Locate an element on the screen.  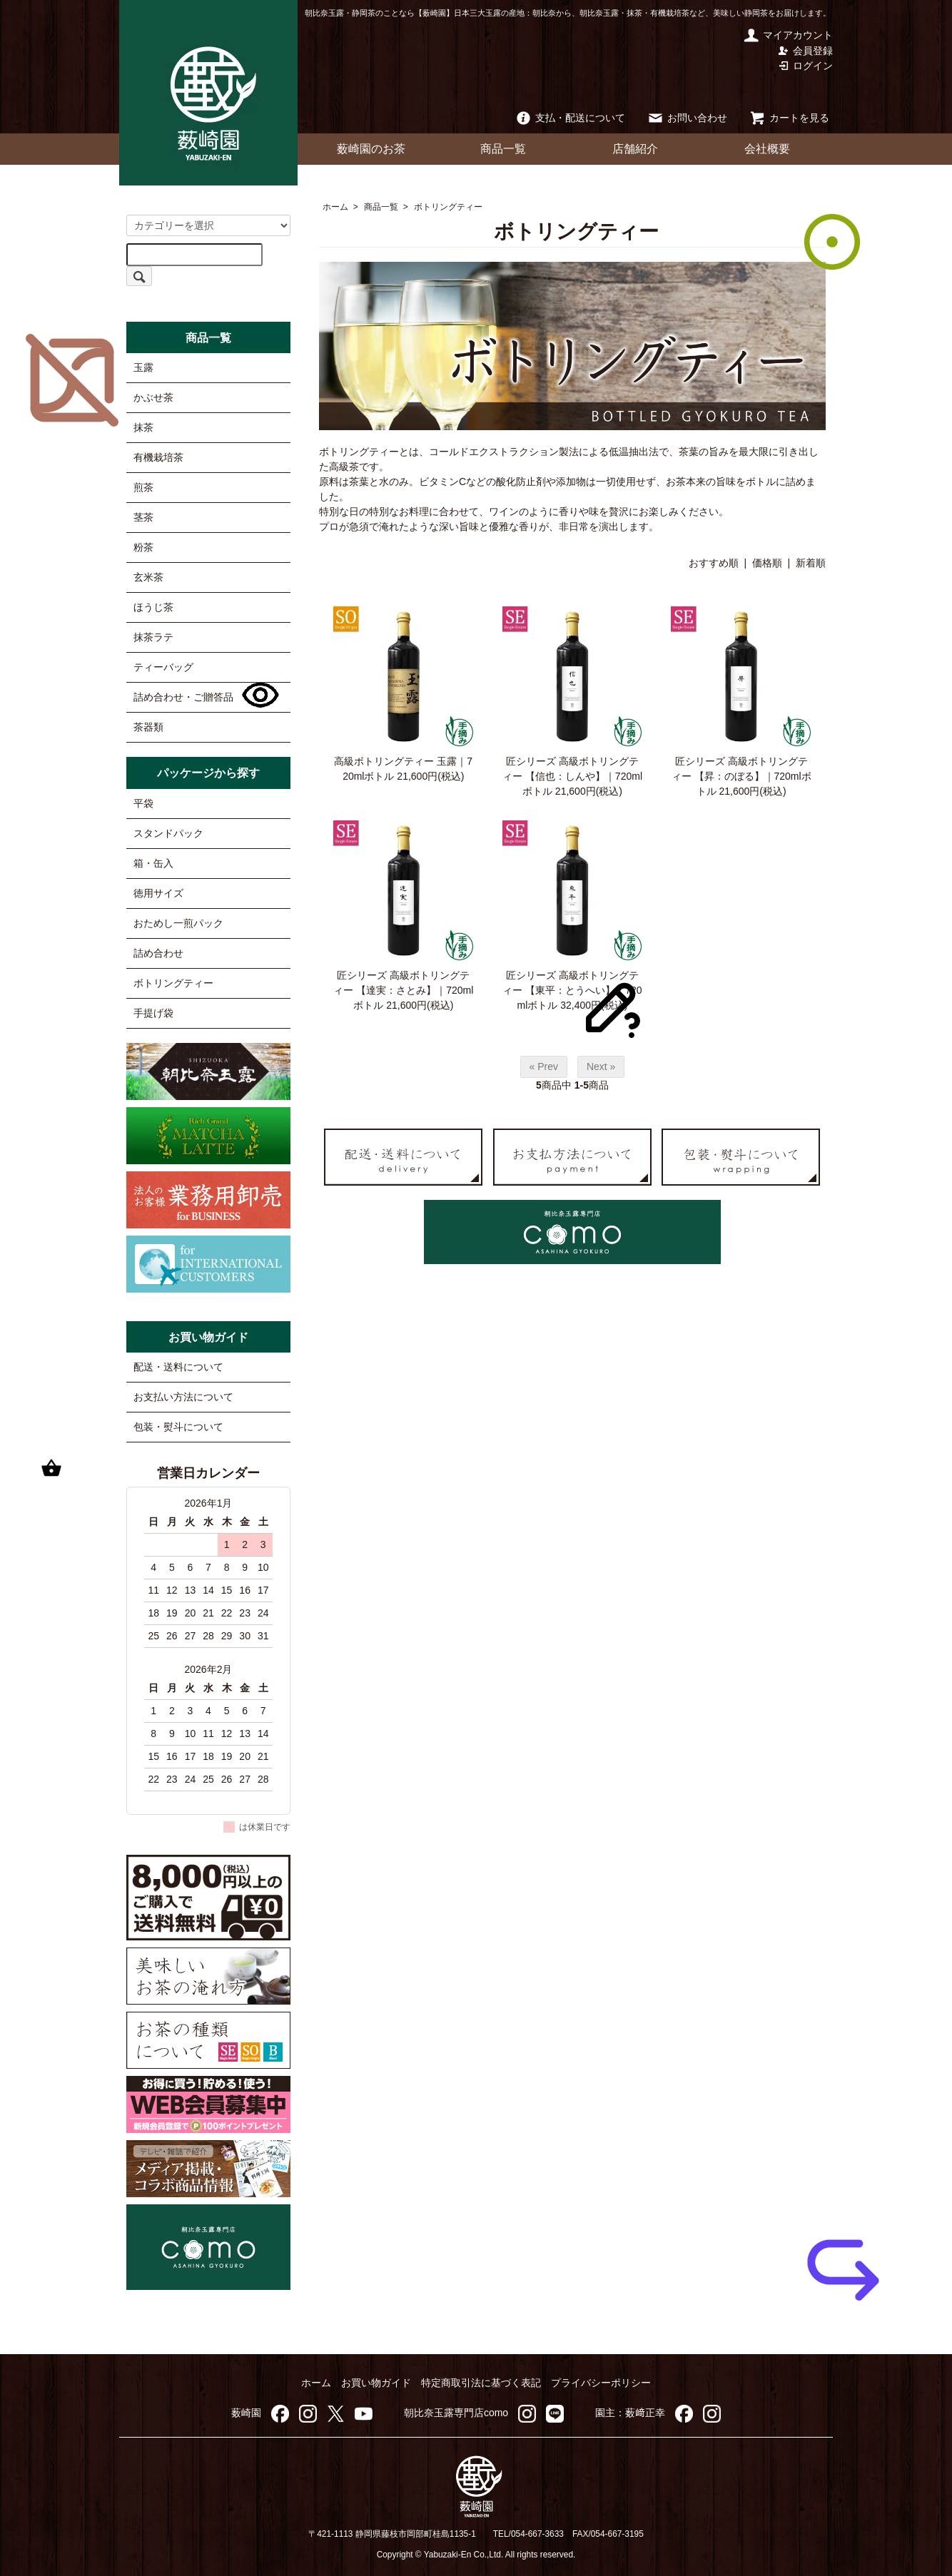
view your shopping basket is located at coordinates (51, 1468).